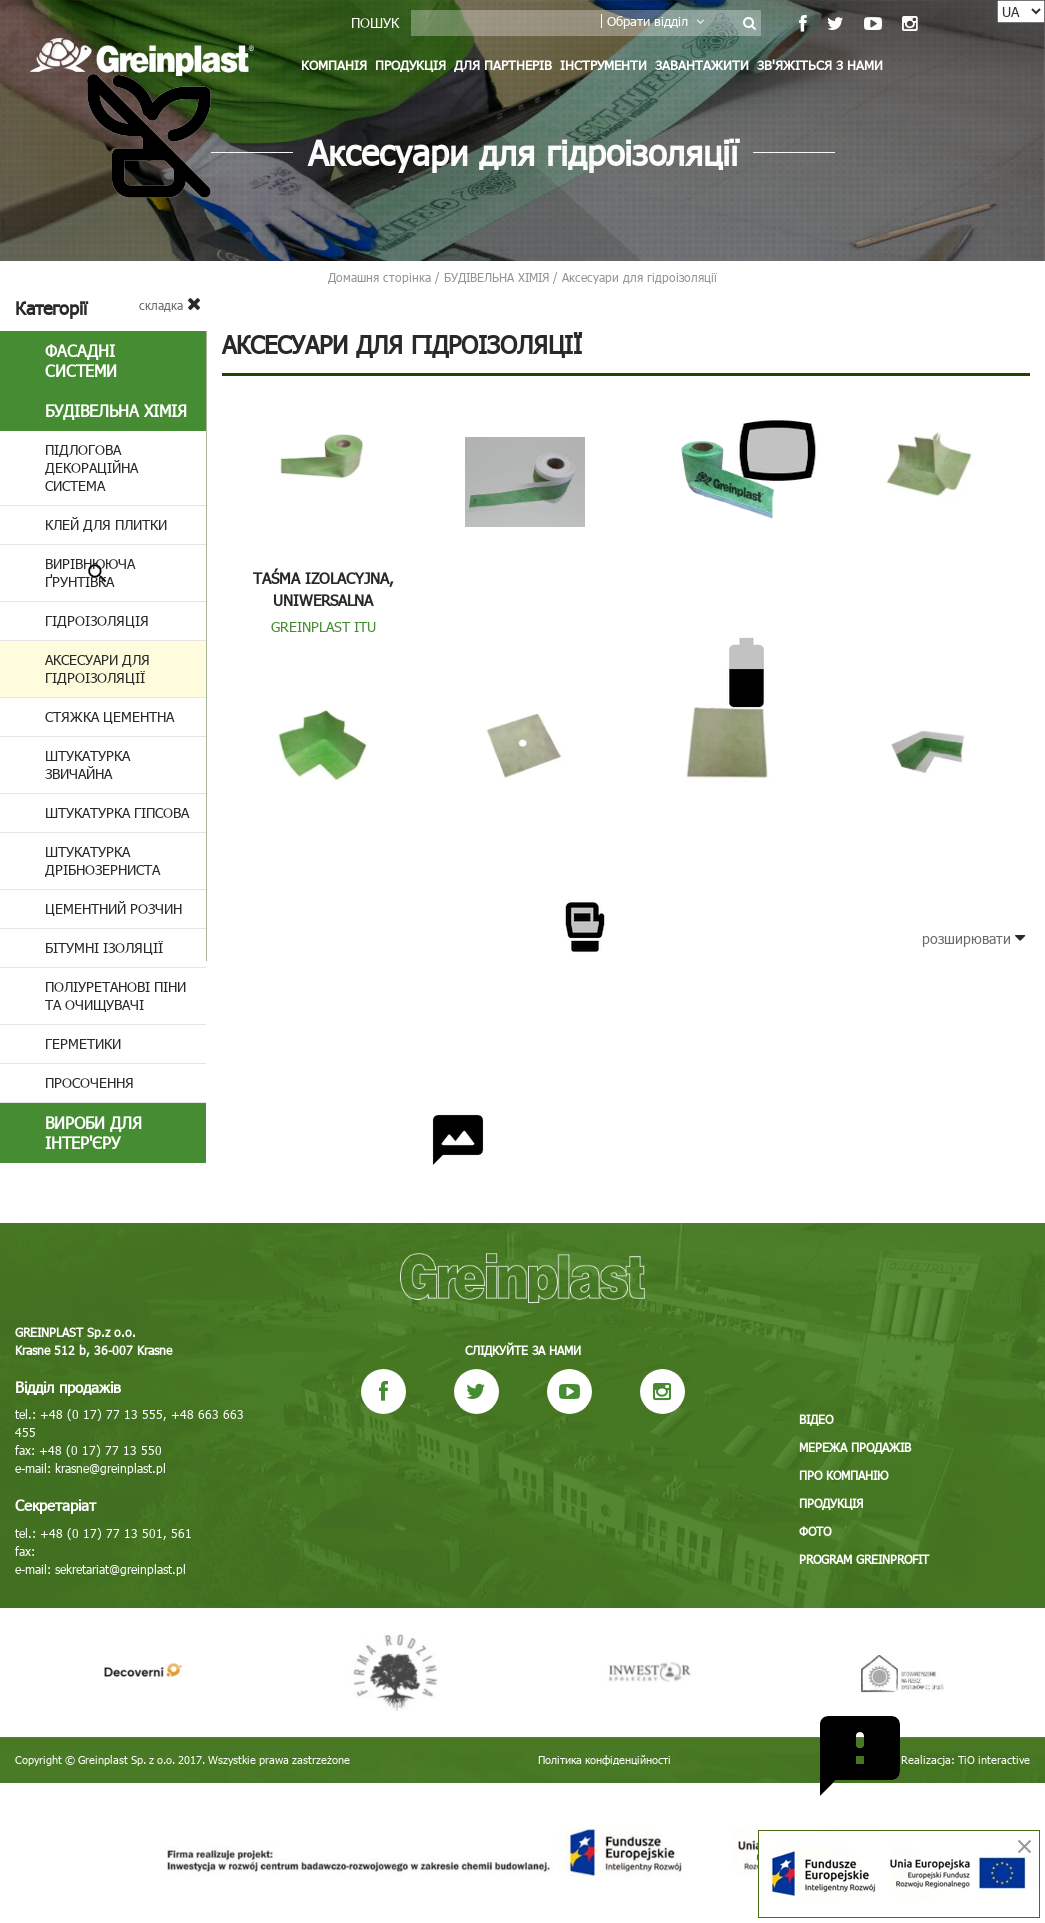  Describe the element at coordinates (860, 1756) in the screenshot. I see `message failed to send` at that location.